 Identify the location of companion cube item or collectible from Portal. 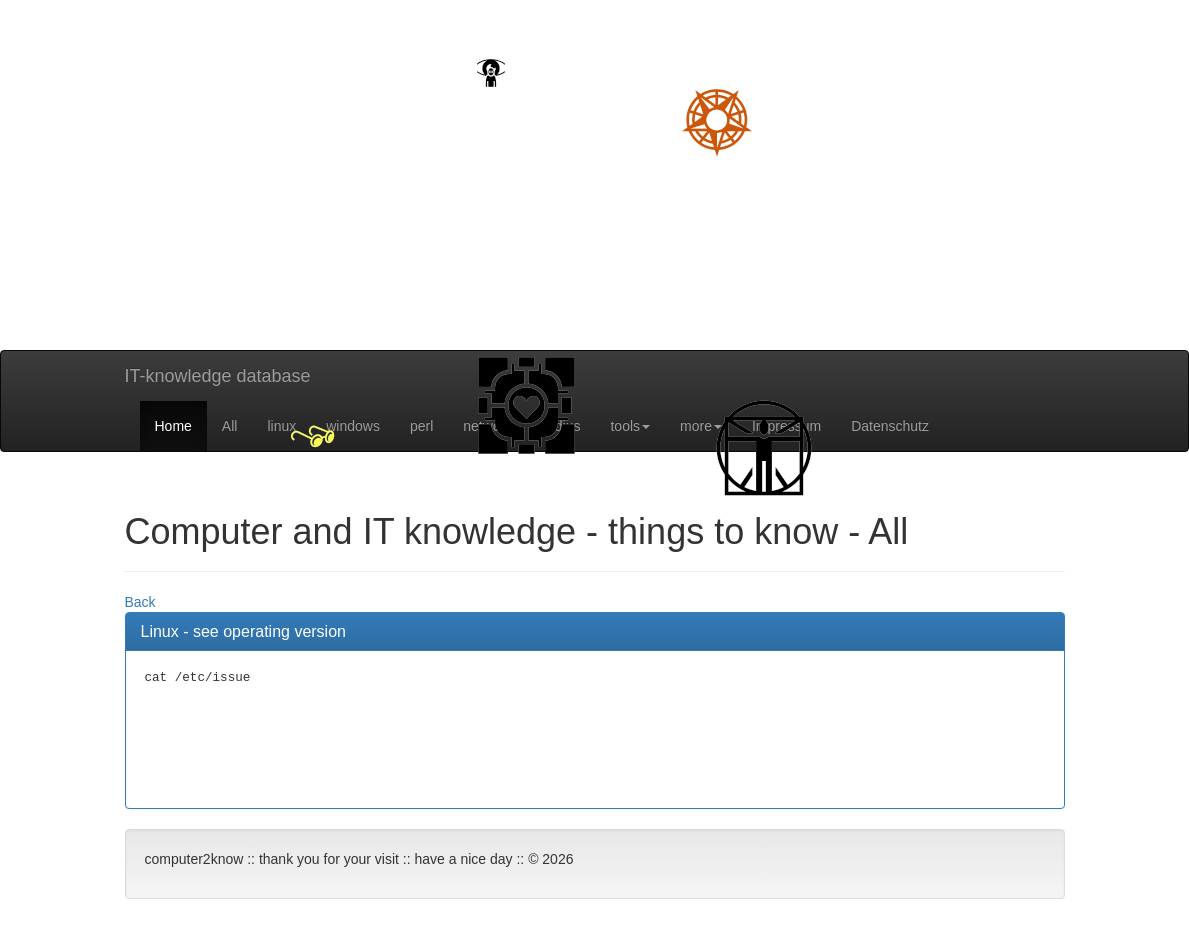
(526, 405).